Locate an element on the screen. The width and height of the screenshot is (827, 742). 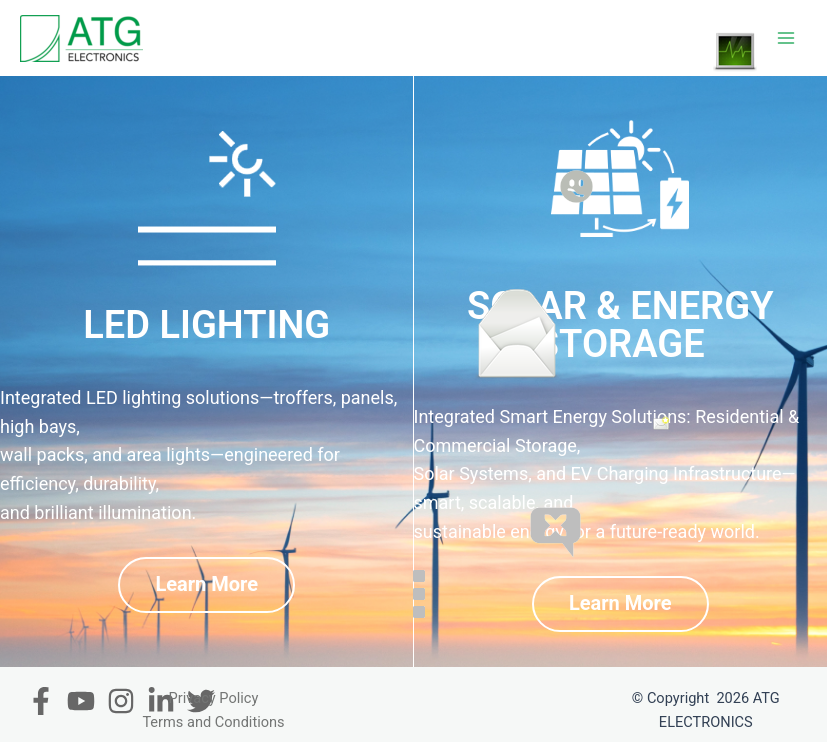
view more options is located at coordinates (419, 594).